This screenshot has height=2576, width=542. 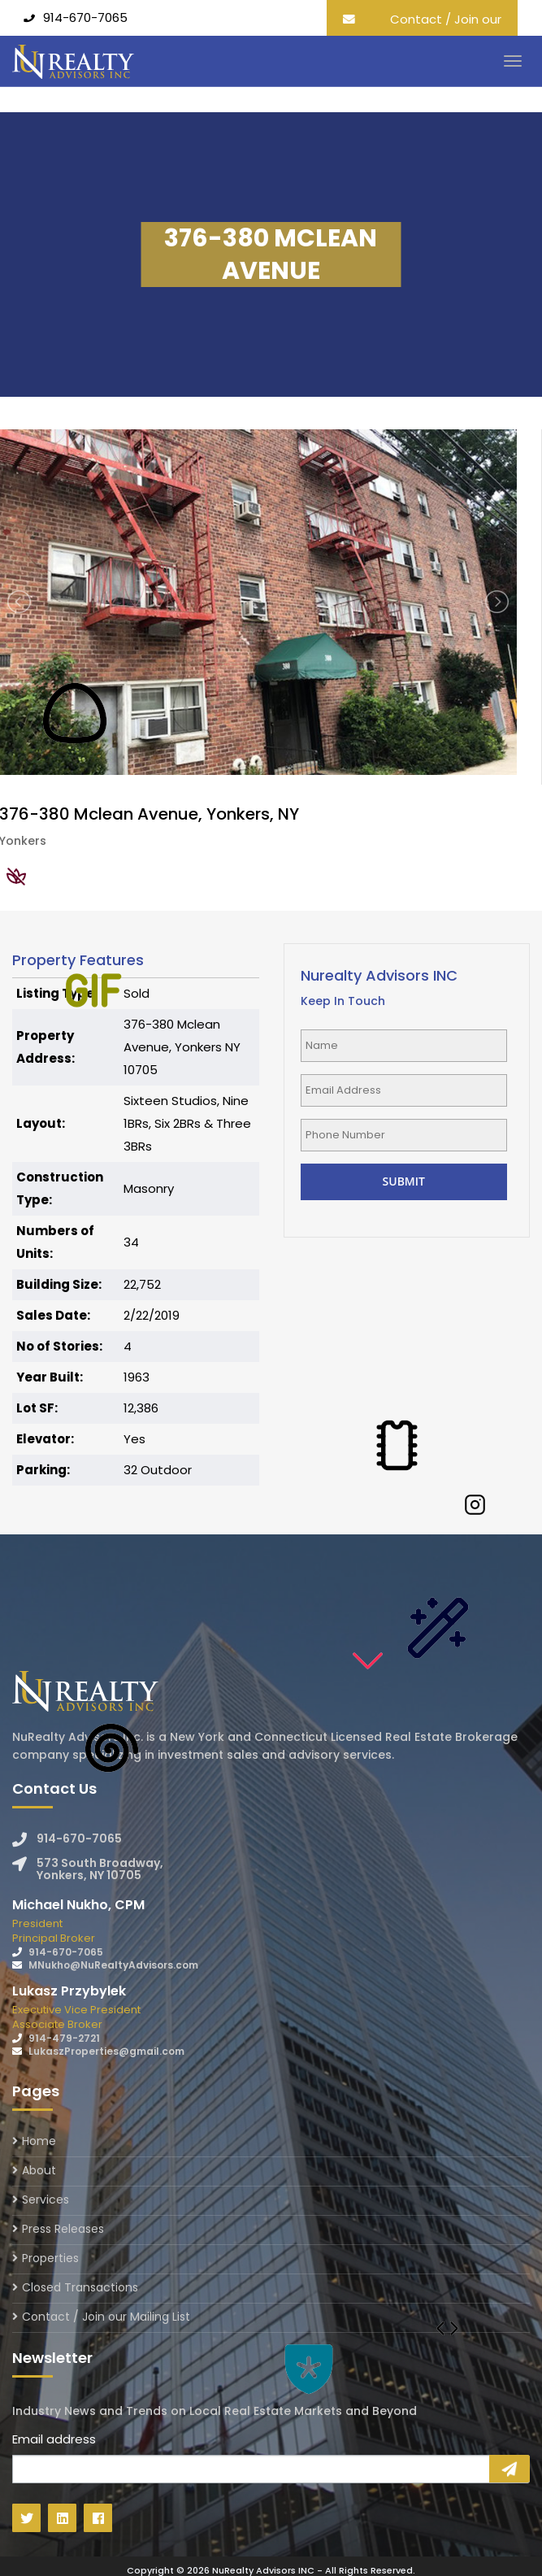 What do you see at coordinates (93, 990) in the screenshot?
I see `insert a GIF into your message` at bounding box center [93, 990].